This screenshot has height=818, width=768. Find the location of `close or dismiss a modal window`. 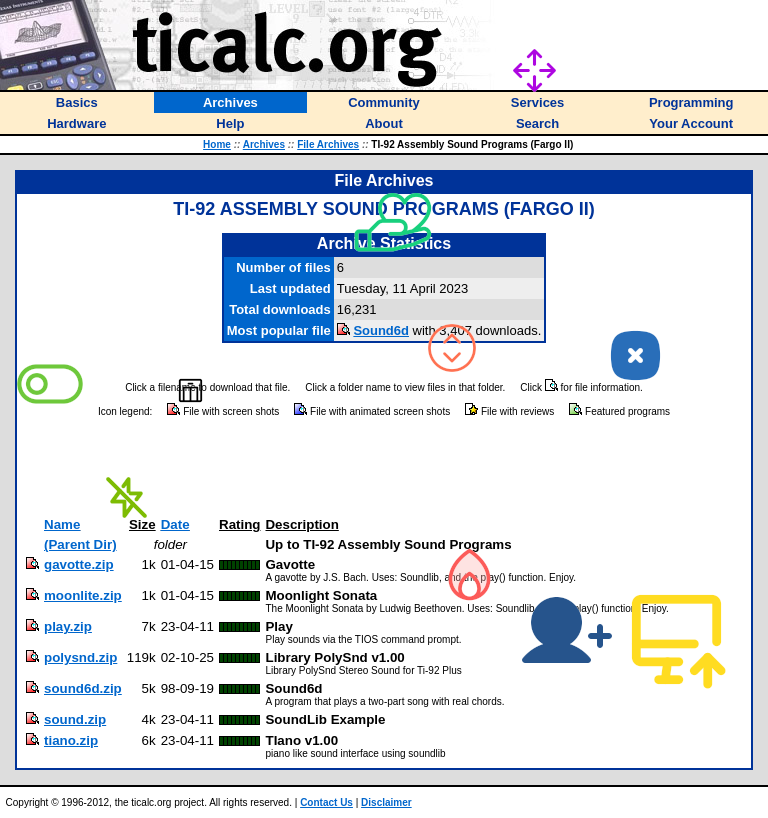

close or dismiss a modal window is located at coordinates (635, 355).